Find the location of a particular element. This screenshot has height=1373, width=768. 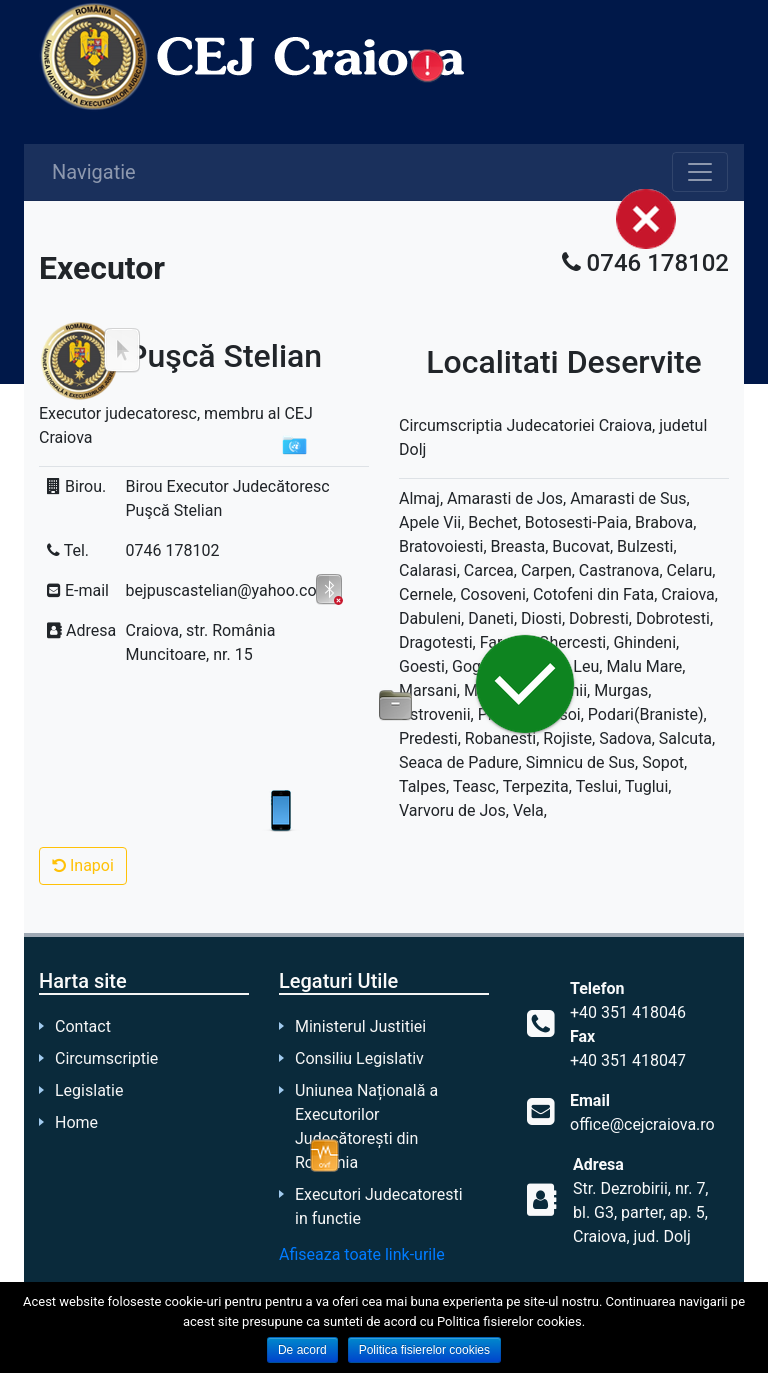

indicates an application error or crash is located at coordinates (427, 65).